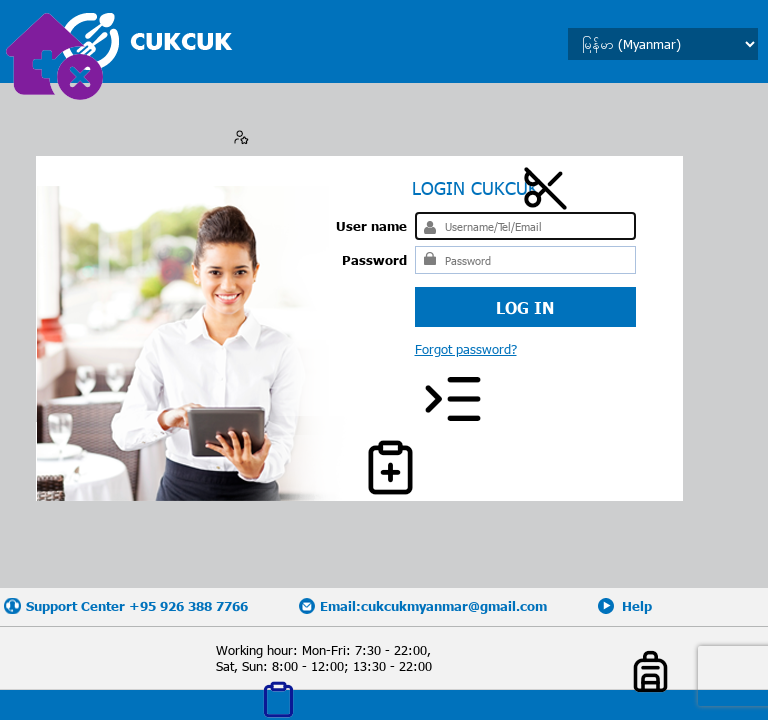 Image resolution: width=768 pixels, height=720 pixels. What do you see at coordinates (453, 399) in the screenshot?
I see `increase list indentation` at bounding box center [453, 399].